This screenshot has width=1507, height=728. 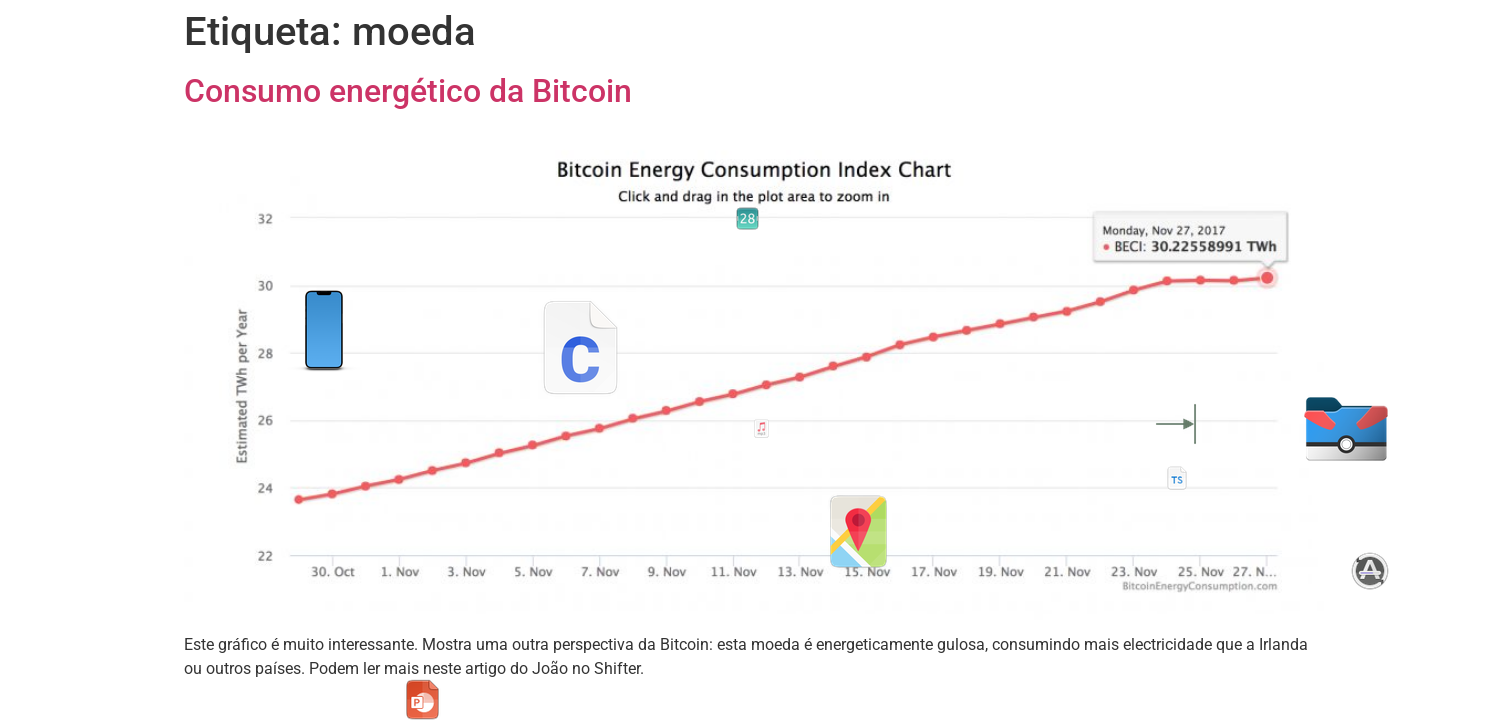 What do you see at coordinates (858, 531) in the screenshot?
I see `a geo+json geographic data file` at bounding box center [858, 531].